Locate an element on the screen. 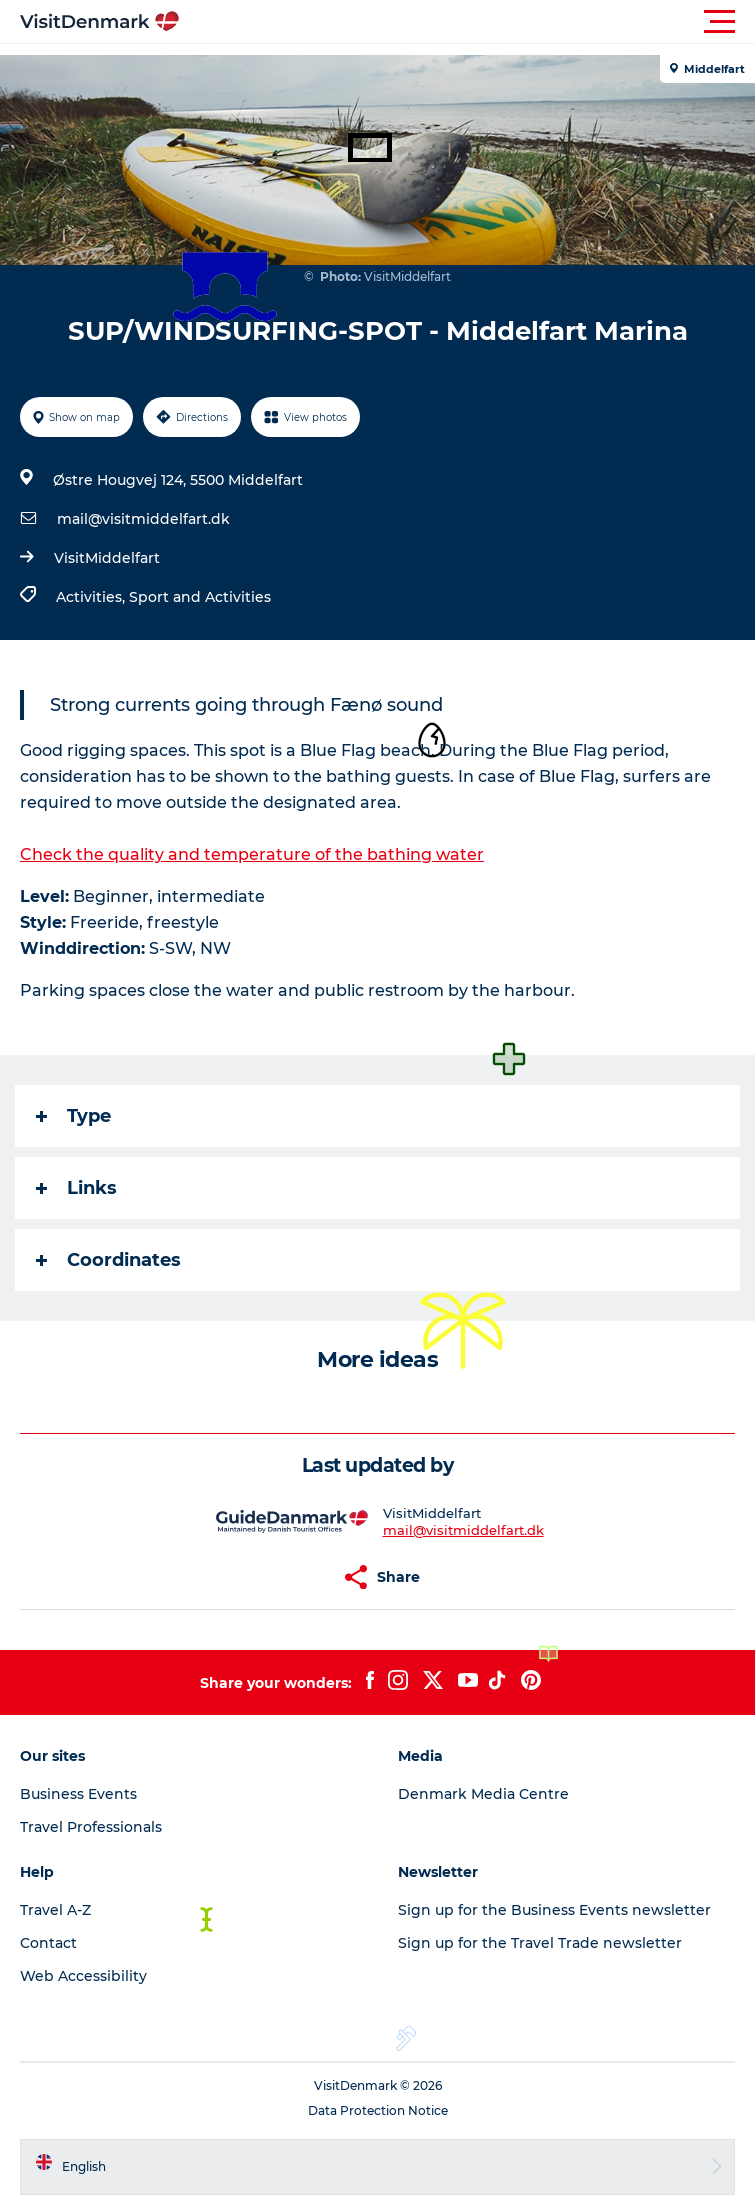  access health or medical information is located at coordinates (509, 1059).